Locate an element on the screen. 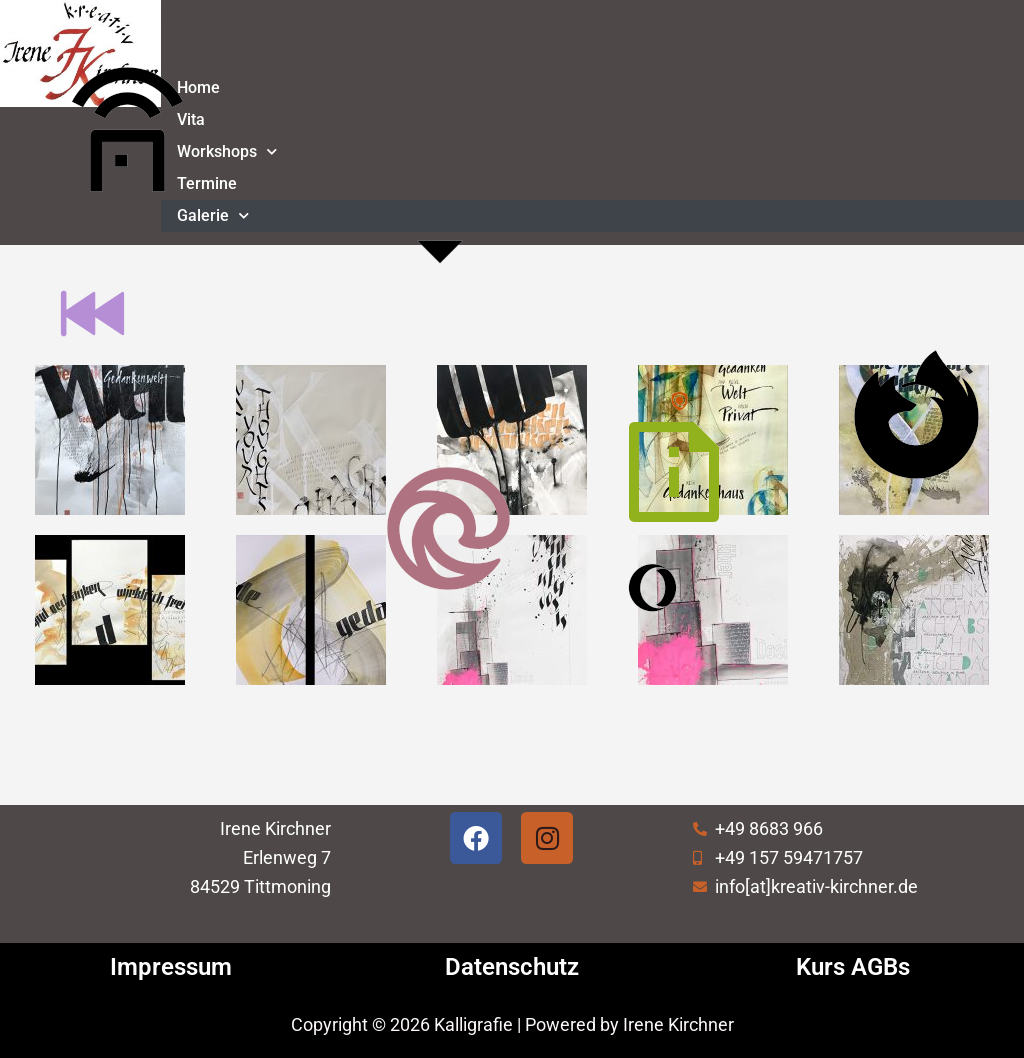 Image resolution: width=1024 pixels, height=1058 pixels. skip to the beginning of the track is located at coordinates (92, 313).